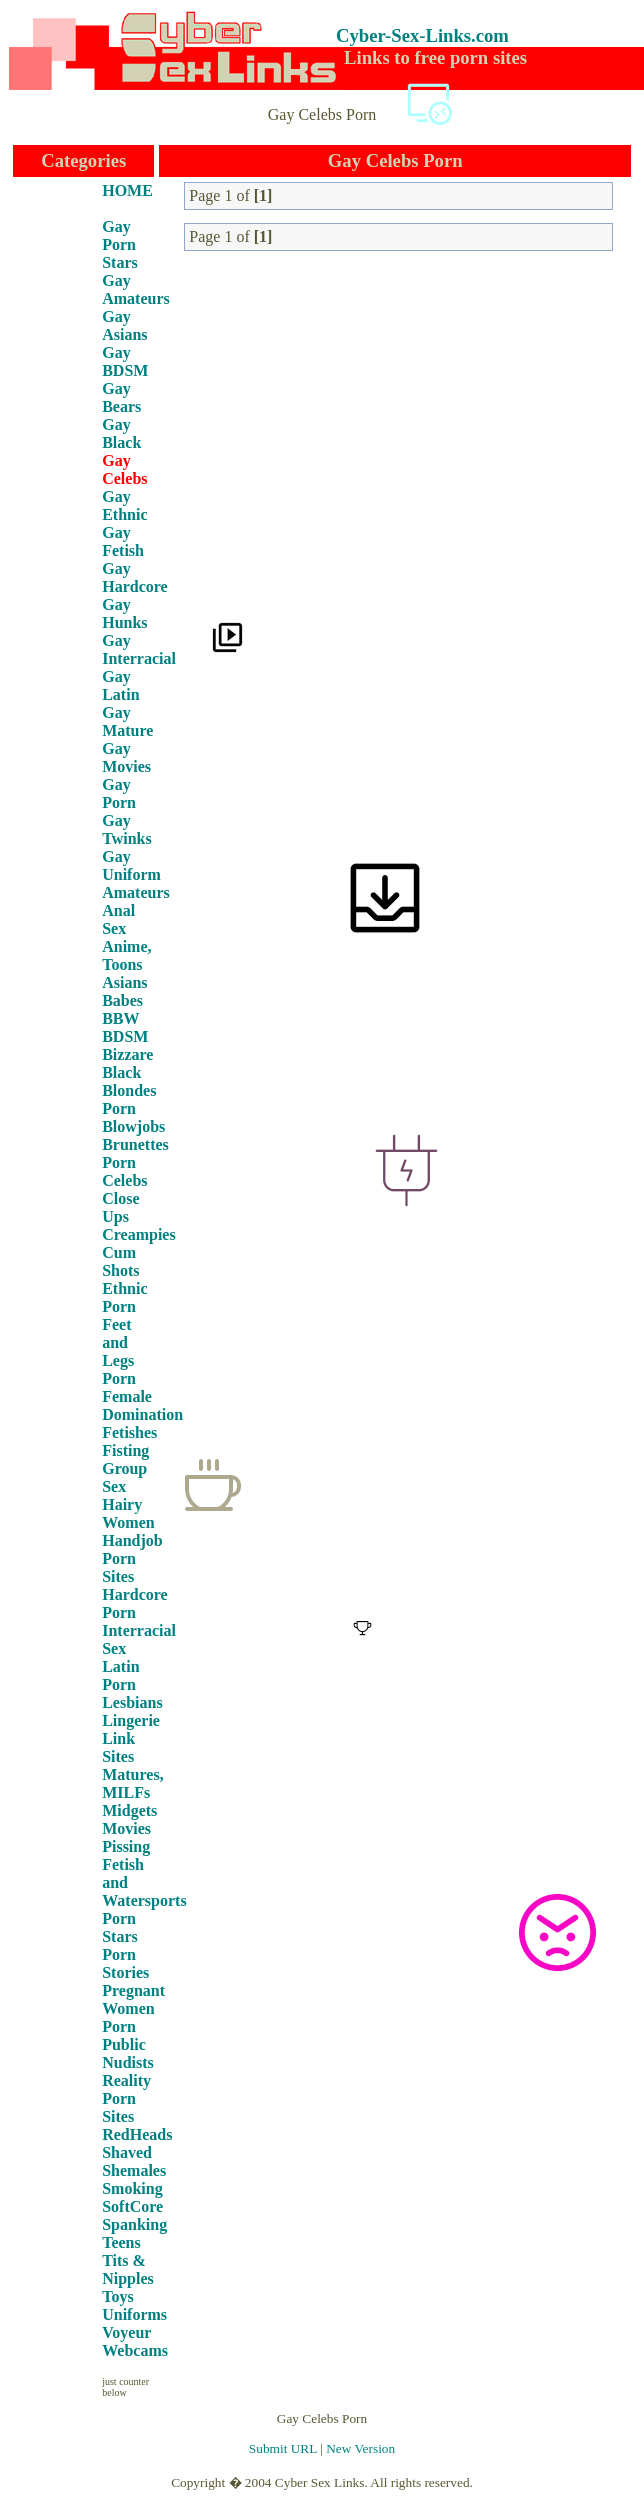 This screenshot has width=644, height=2504. Describe the element at coordinates (406, 1170) in the screenshot. I see `indicates device is currently charging` at that location.